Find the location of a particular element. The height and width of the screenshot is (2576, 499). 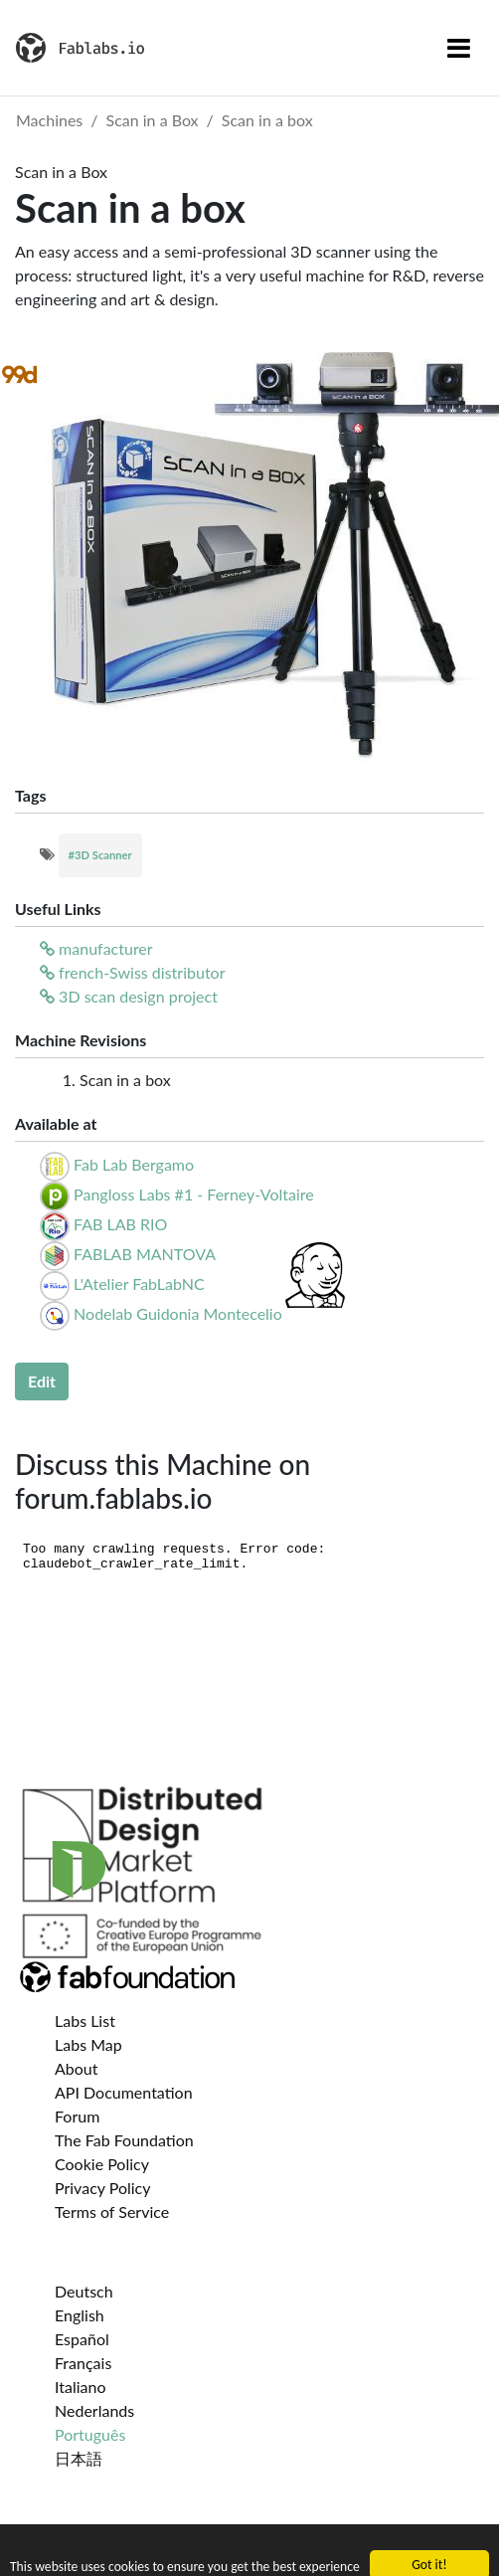

jenkins CI/CD automation server logo is located at coordinates (315, 1275).